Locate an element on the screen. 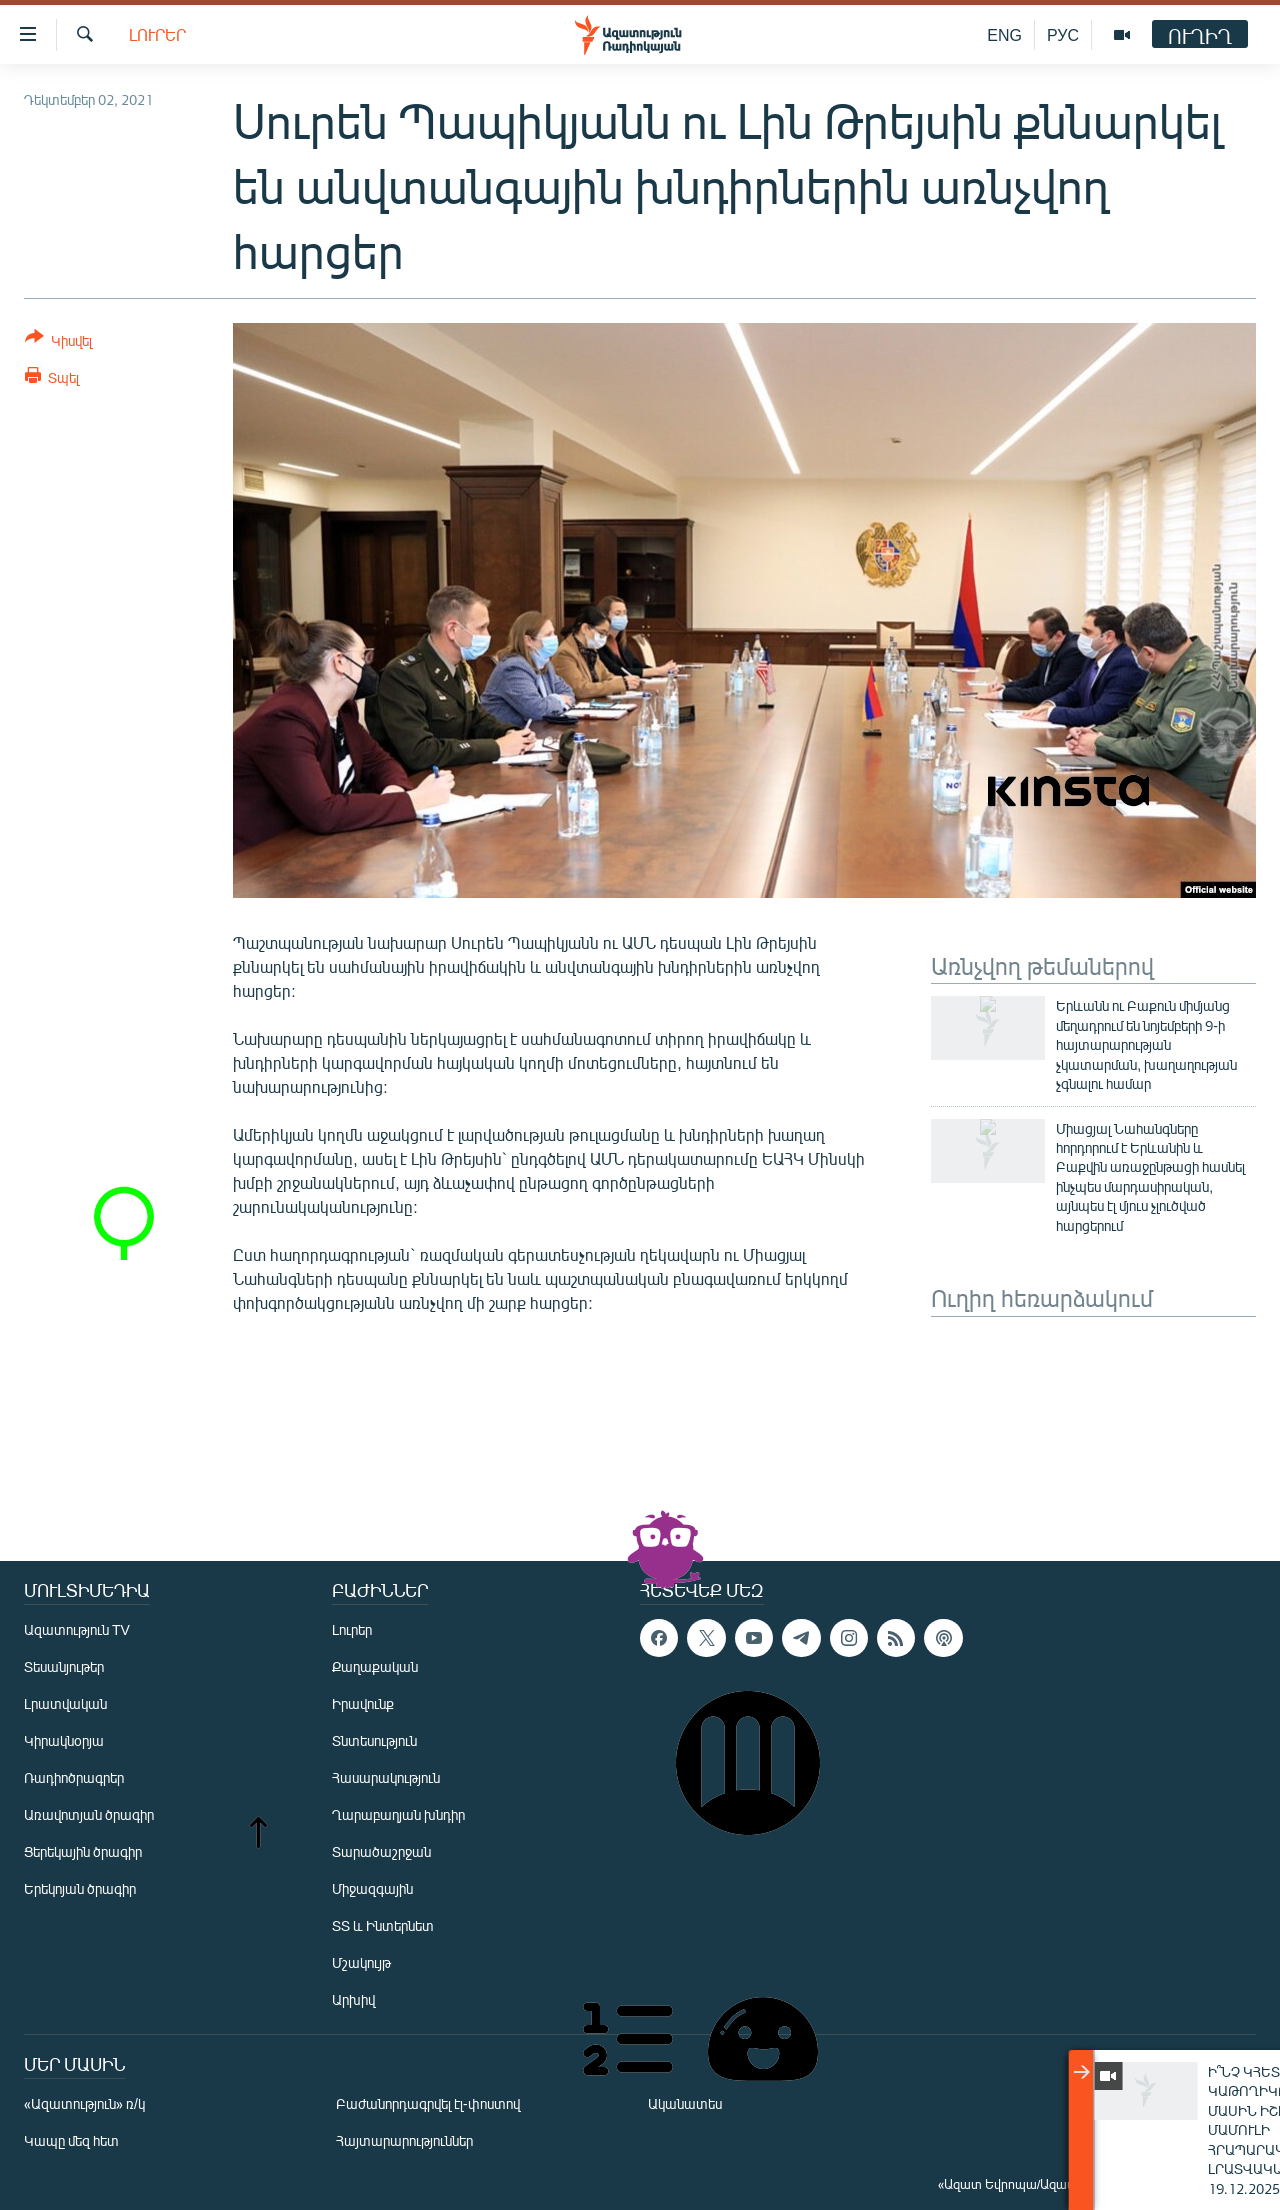 This screenshot has height=2210, width=1280. mizuni brand logo is located at coordinates (748, 1763).